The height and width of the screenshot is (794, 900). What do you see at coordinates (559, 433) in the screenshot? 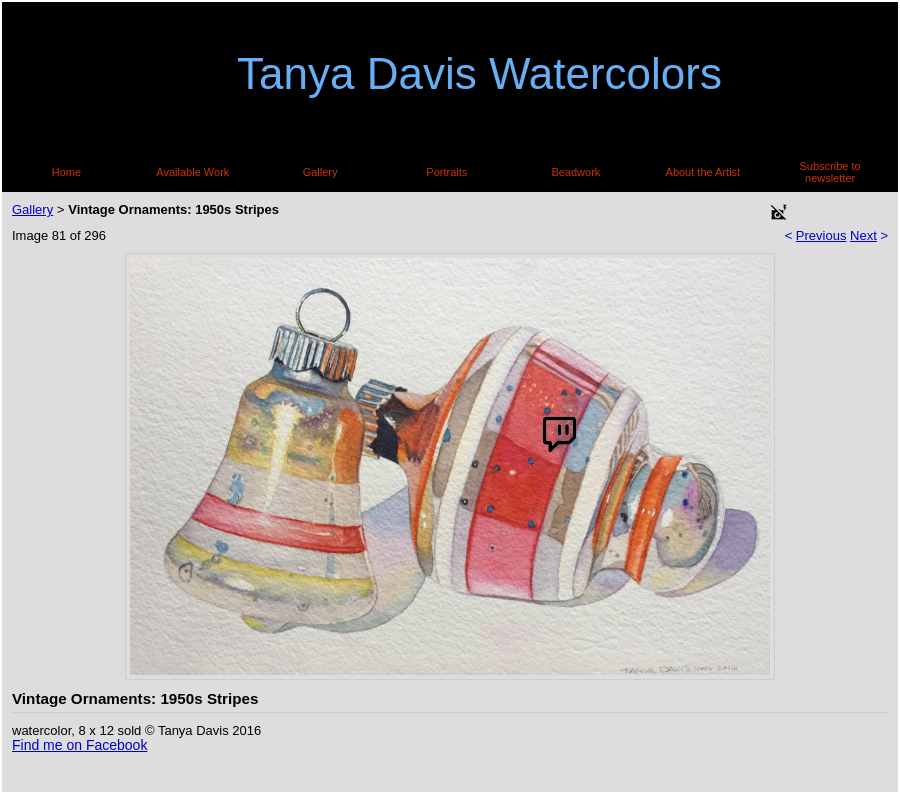
I see `open twitch app or website` at bounding box center [559, 433].